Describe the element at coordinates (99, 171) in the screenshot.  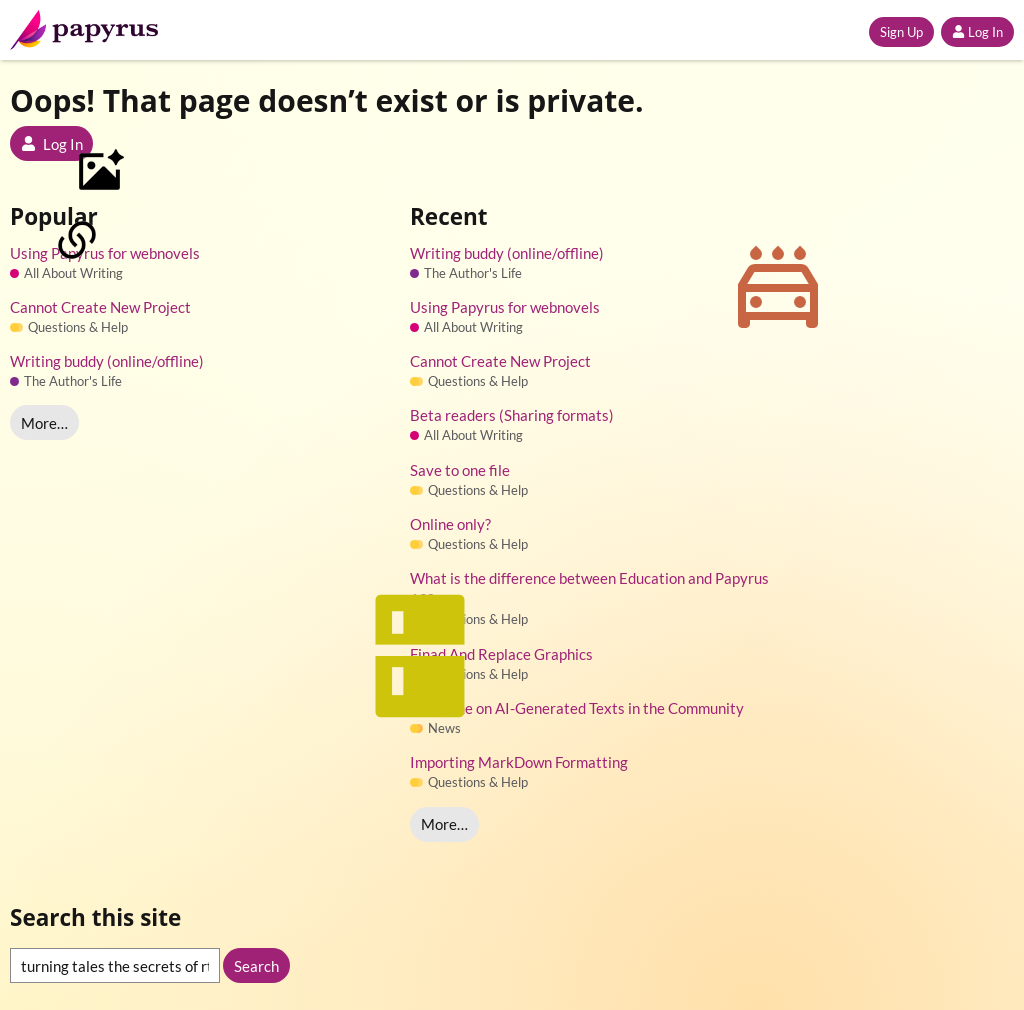
I see `enhance image with AI` at that location.